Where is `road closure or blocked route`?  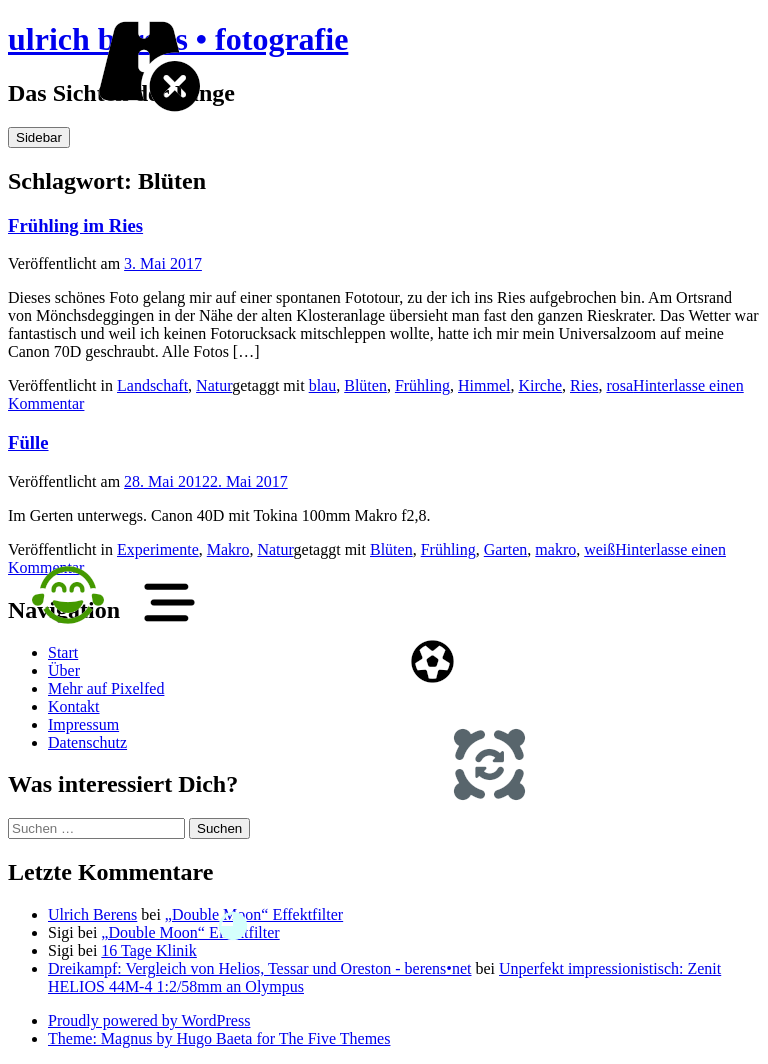 road closure or blocked route is located at coordinates (144, 61).